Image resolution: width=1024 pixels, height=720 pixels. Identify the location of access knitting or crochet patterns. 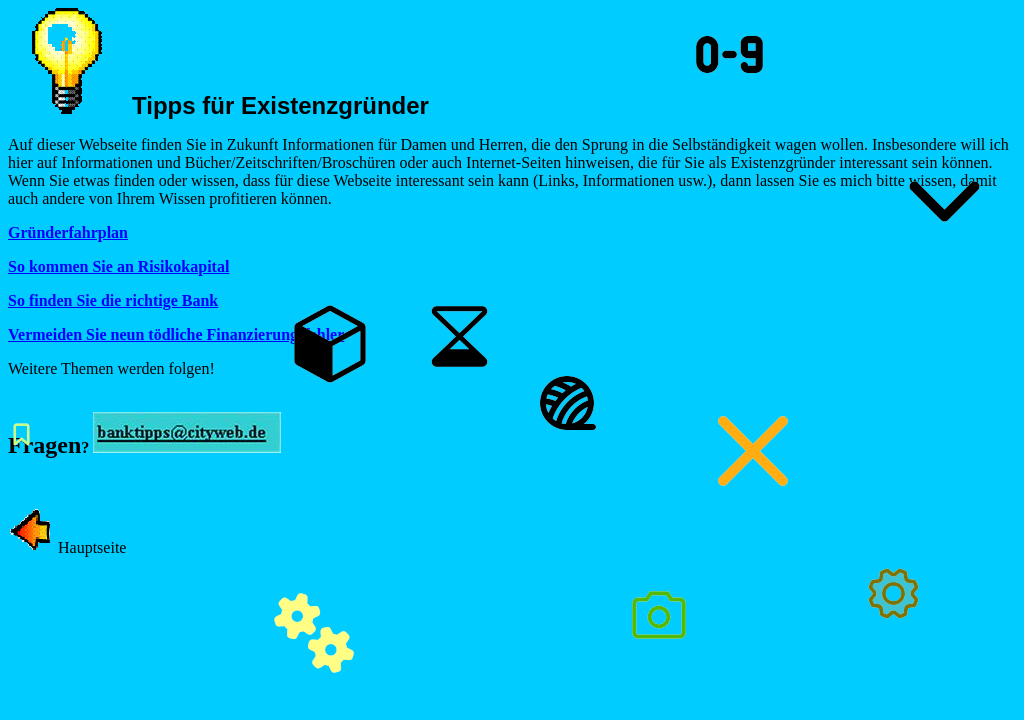
(567, 403).